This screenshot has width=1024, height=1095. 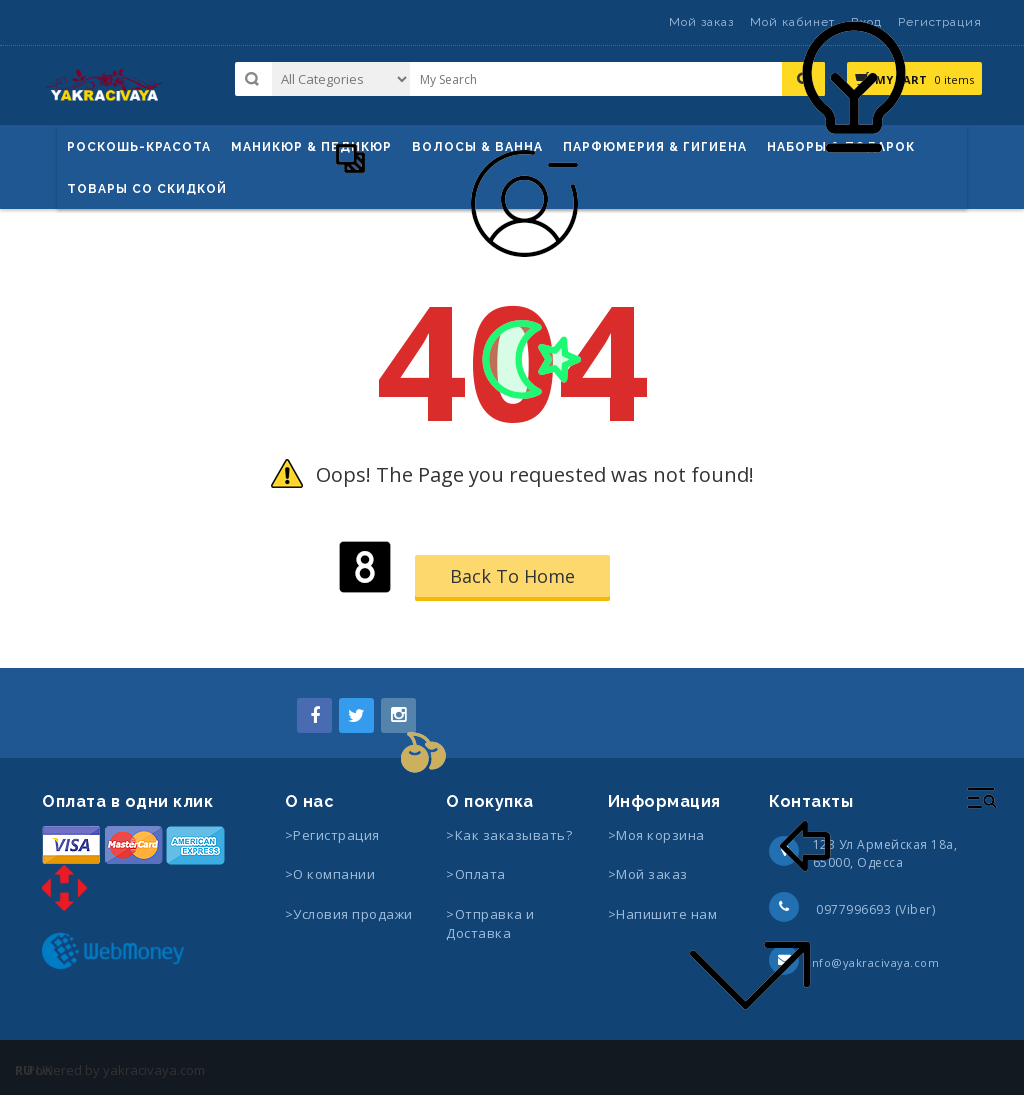 What do you see at coordinates (365, 567) in the screenshot?
I see `indicates item number eight in a list or sequence` at bounding box center [365, 567].